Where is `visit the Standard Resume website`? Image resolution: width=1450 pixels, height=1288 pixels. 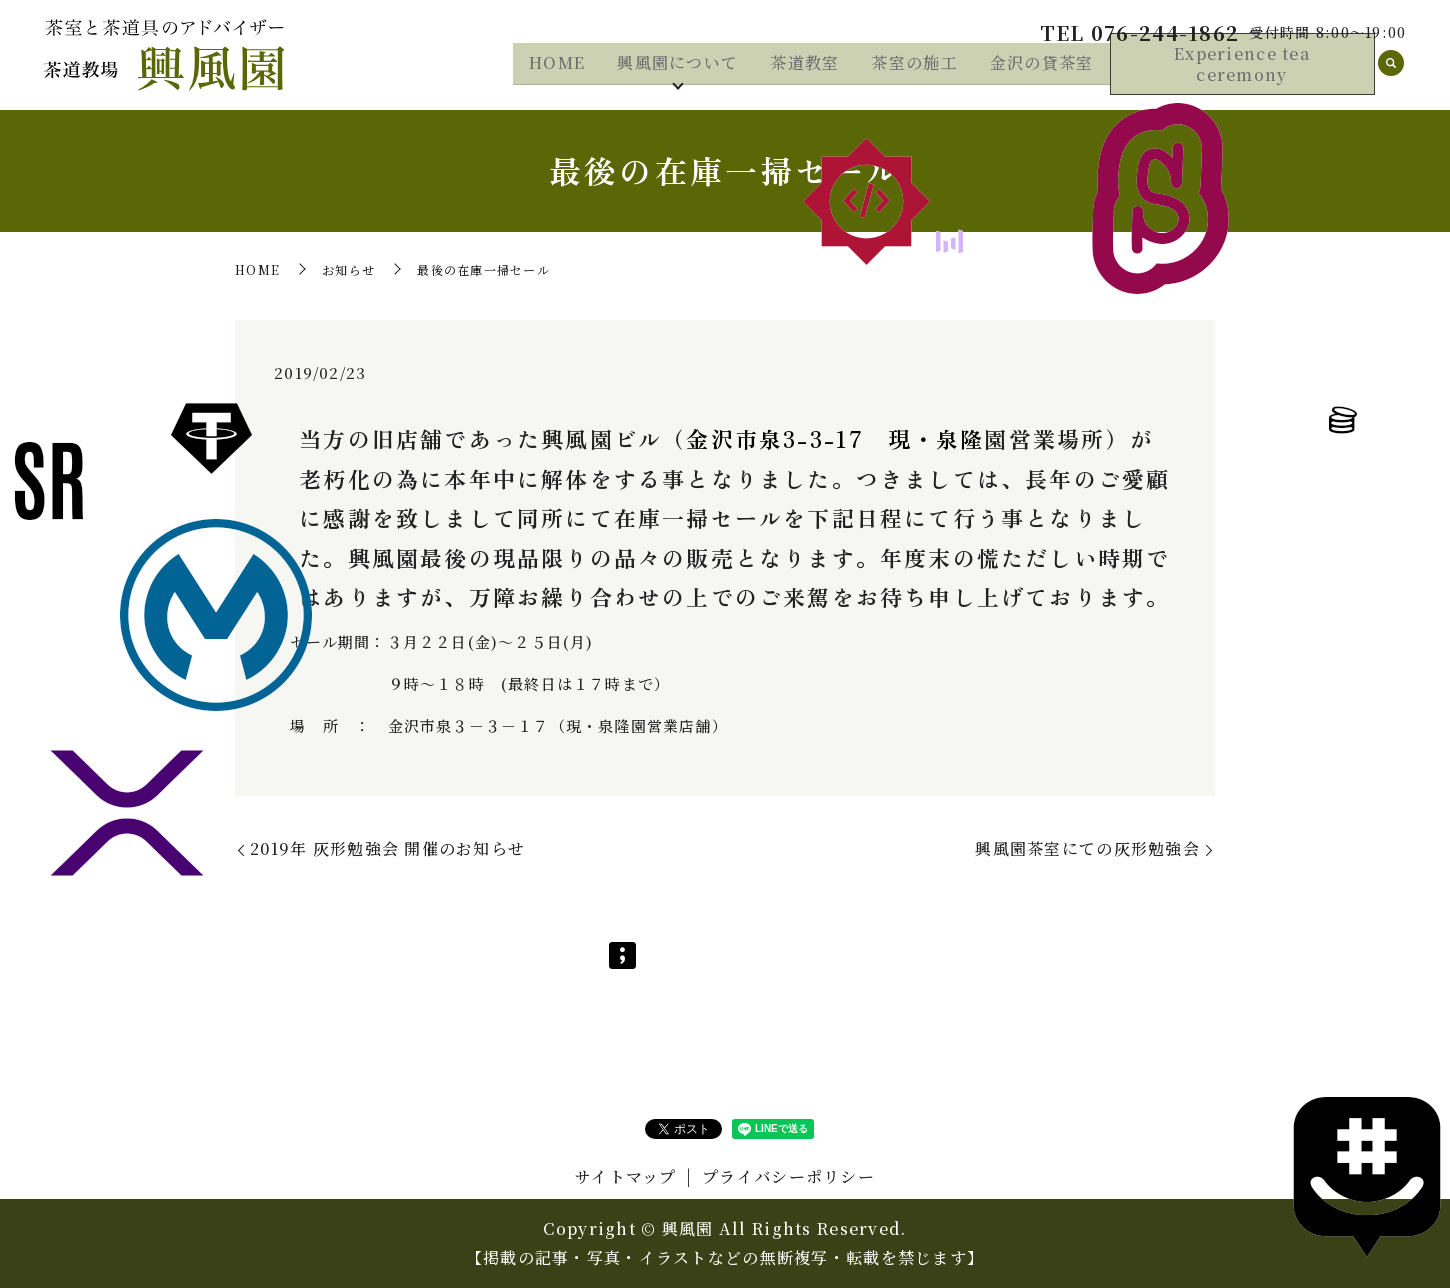 visit the Standard Resume website is located at coordinates (49, 481).